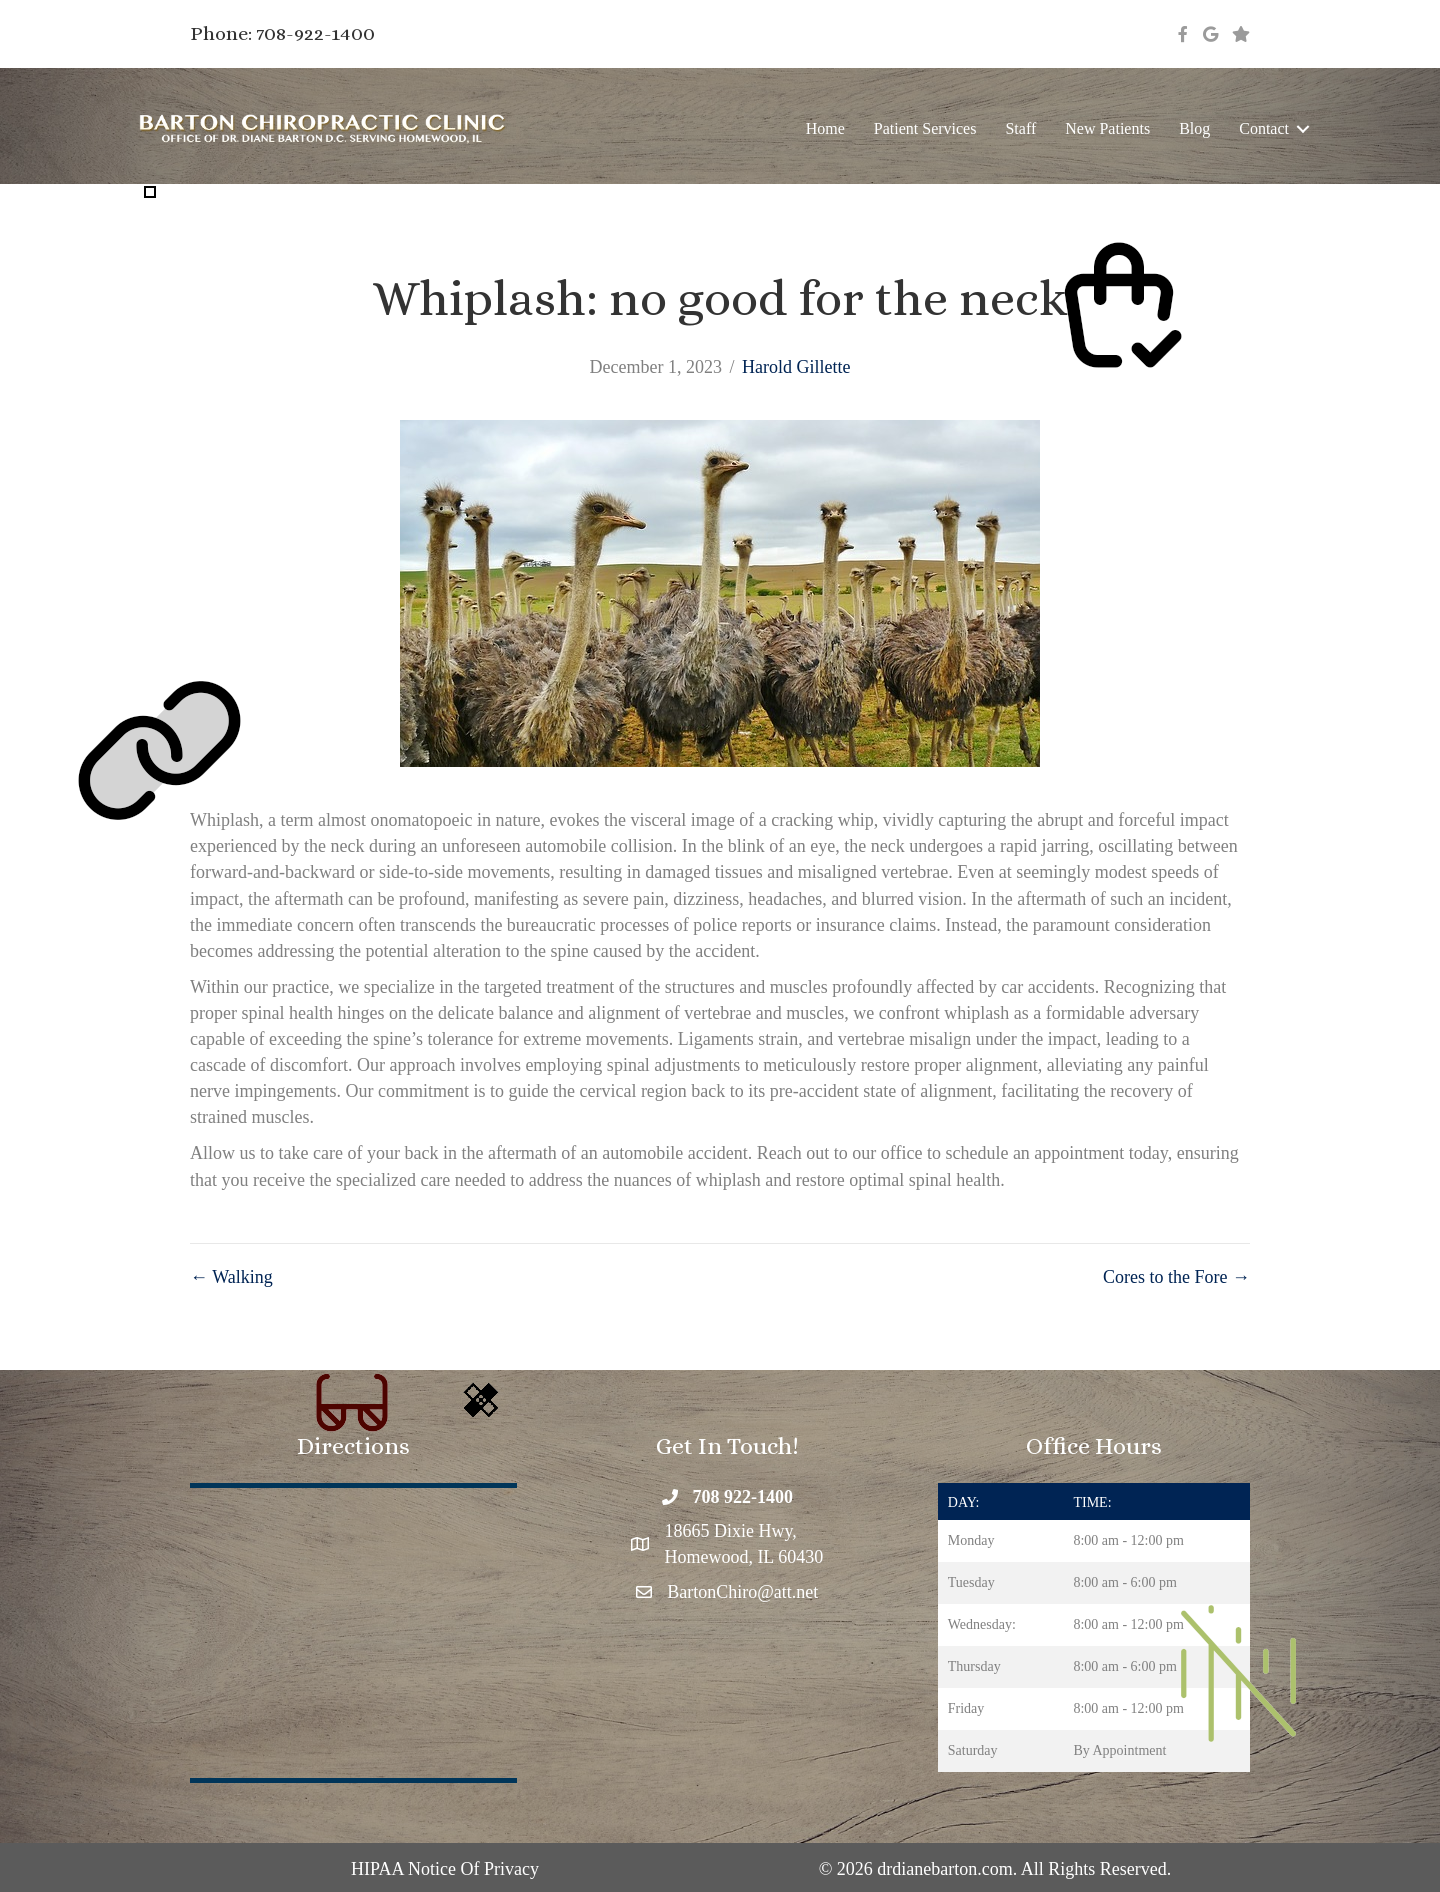 The width and height of the screenshot is (1440, 1892). What do you see at coordinates (481, 1400) in the screenshot?
I see `apply healing or repair tool` at bounding box center [481, 1400].